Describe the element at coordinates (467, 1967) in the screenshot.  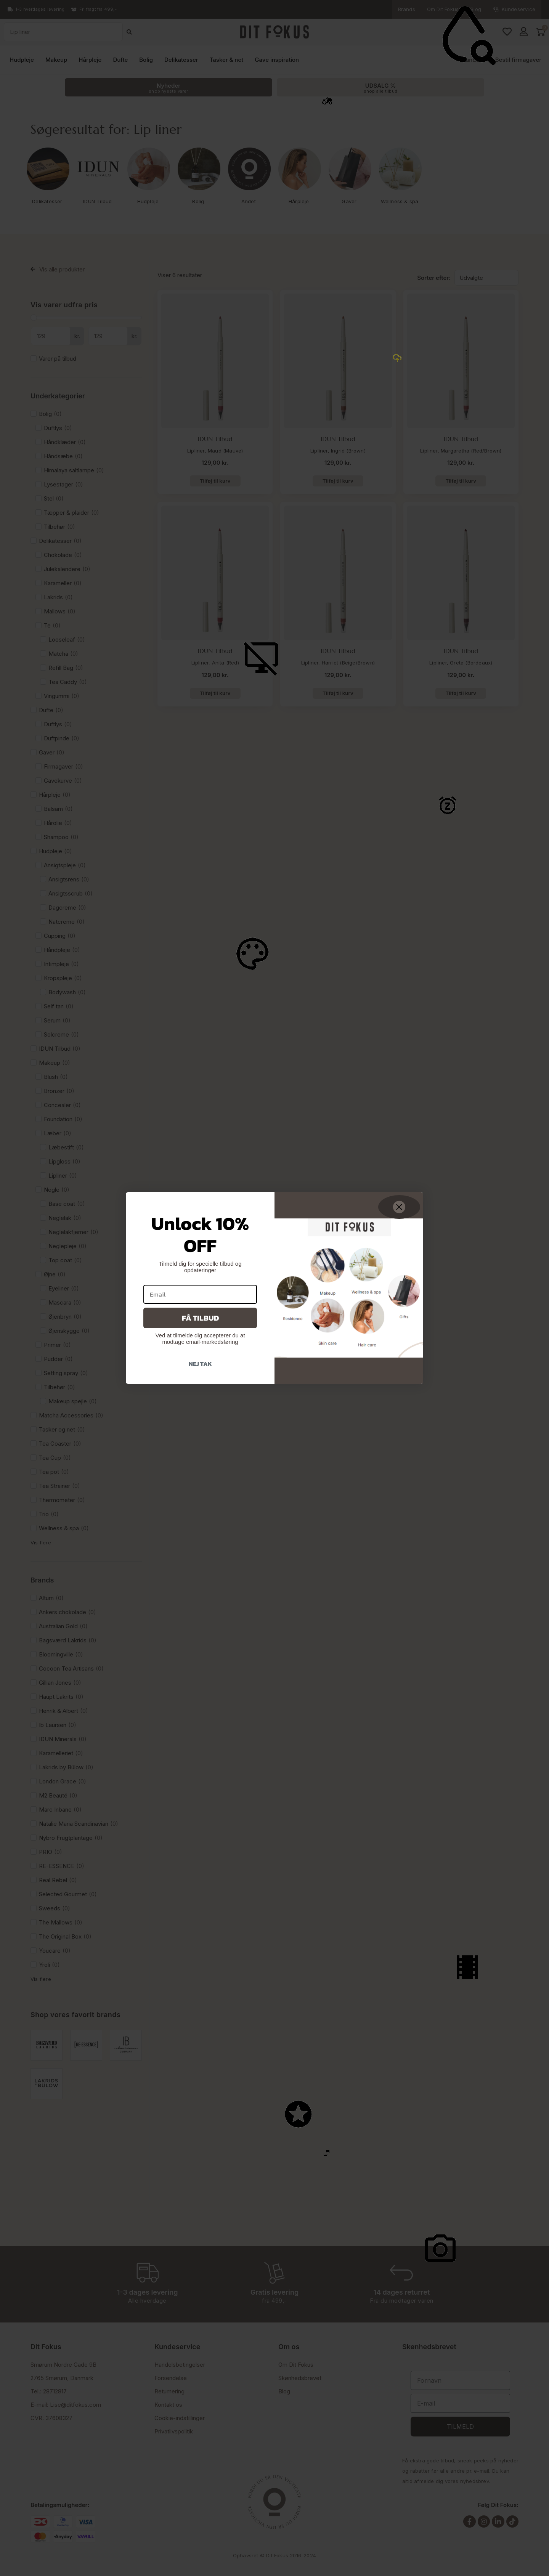
I see `access movies or theater showtimes` at that location.